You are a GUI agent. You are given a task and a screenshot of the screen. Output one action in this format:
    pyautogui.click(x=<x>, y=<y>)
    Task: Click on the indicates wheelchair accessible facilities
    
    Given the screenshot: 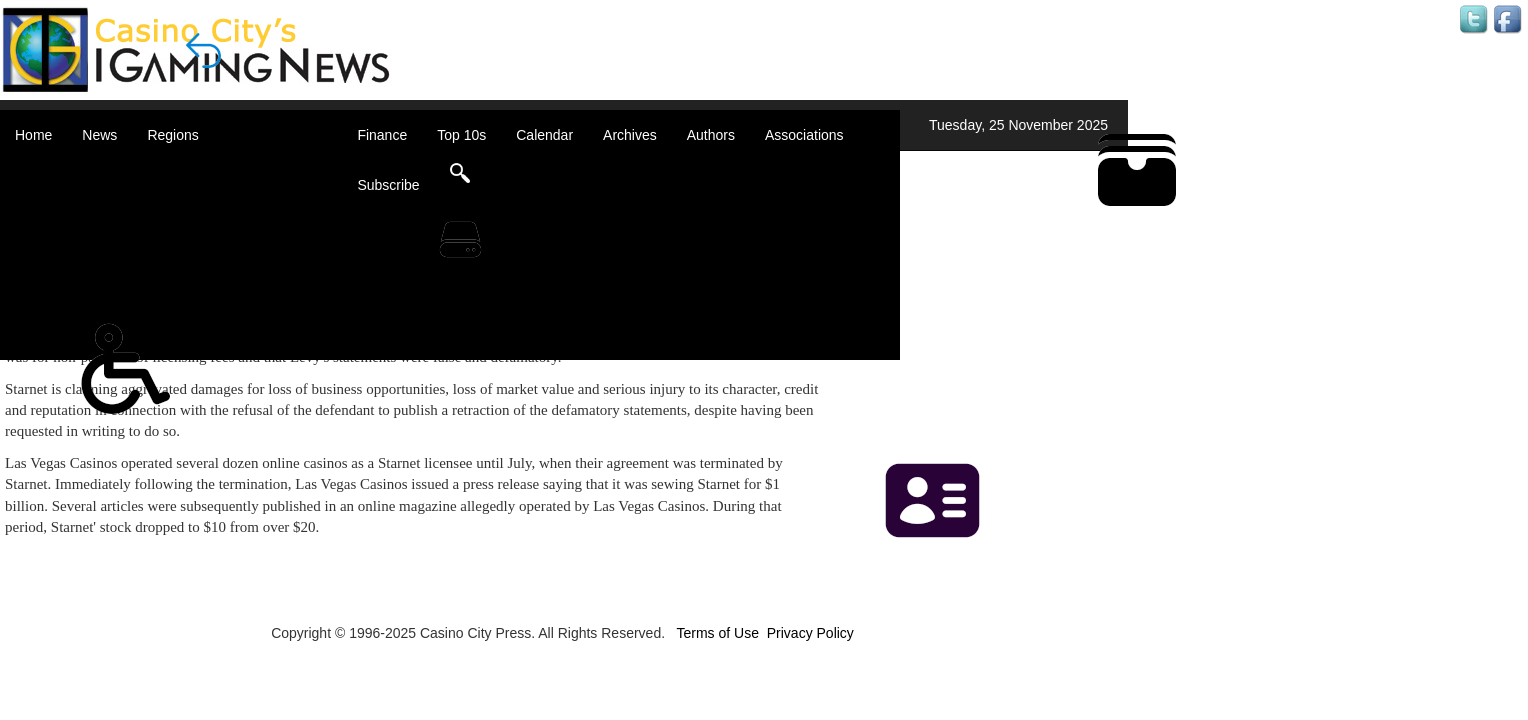 What is the action you would take?
    pyautogui.click(x=118, y=370)
    